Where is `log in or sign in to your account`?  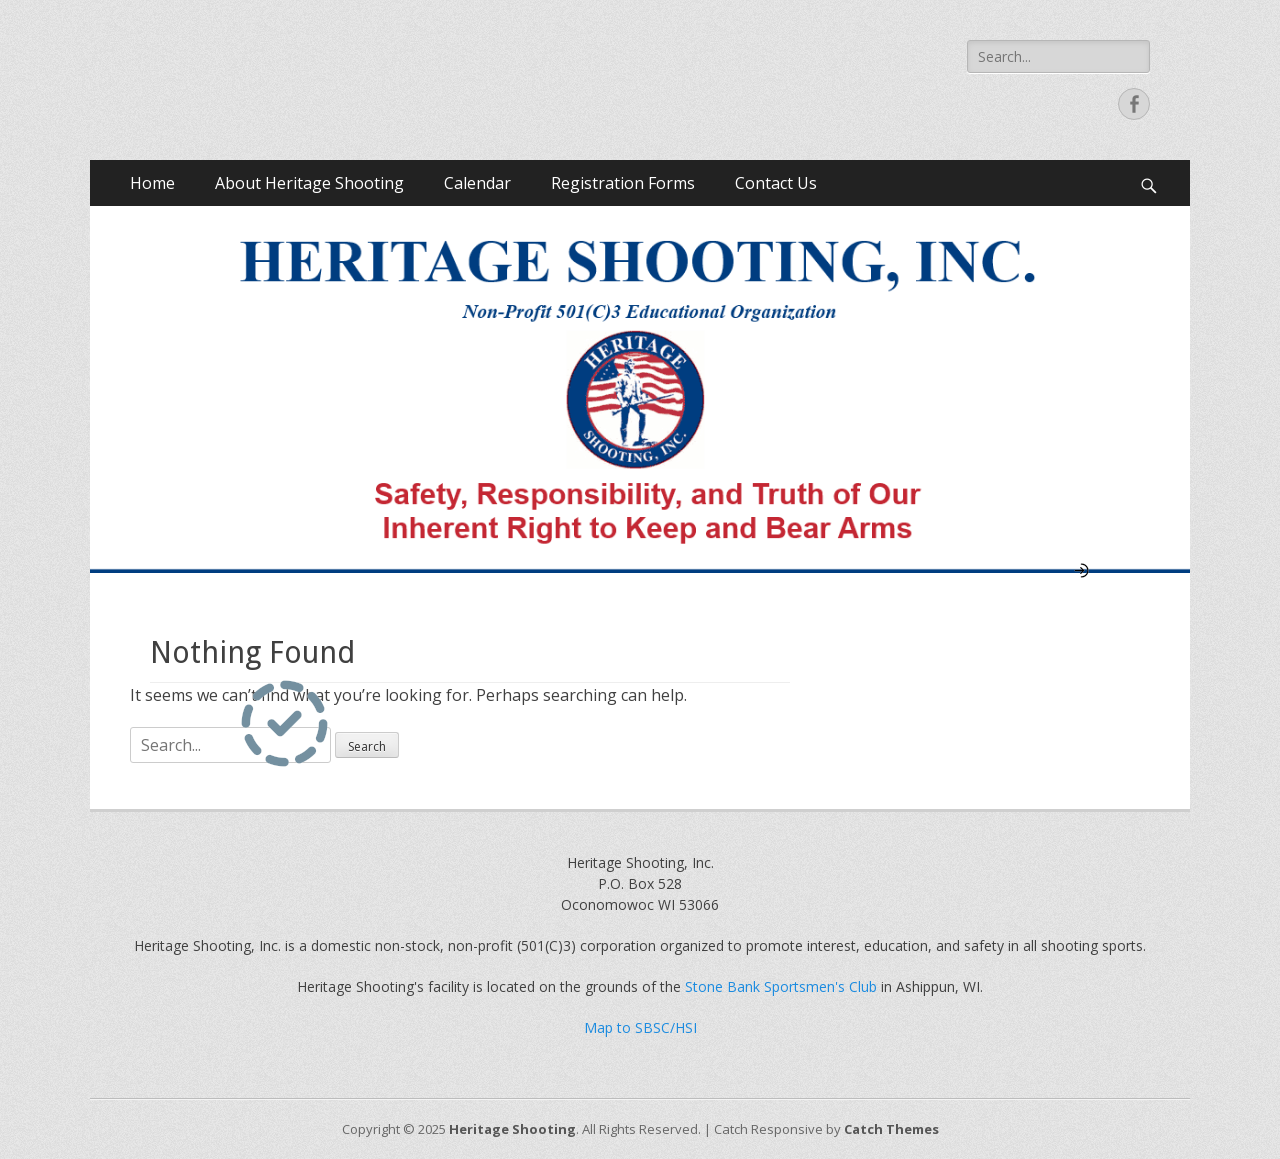 log in or sign in to your account is located at coordinates (1081, 570).